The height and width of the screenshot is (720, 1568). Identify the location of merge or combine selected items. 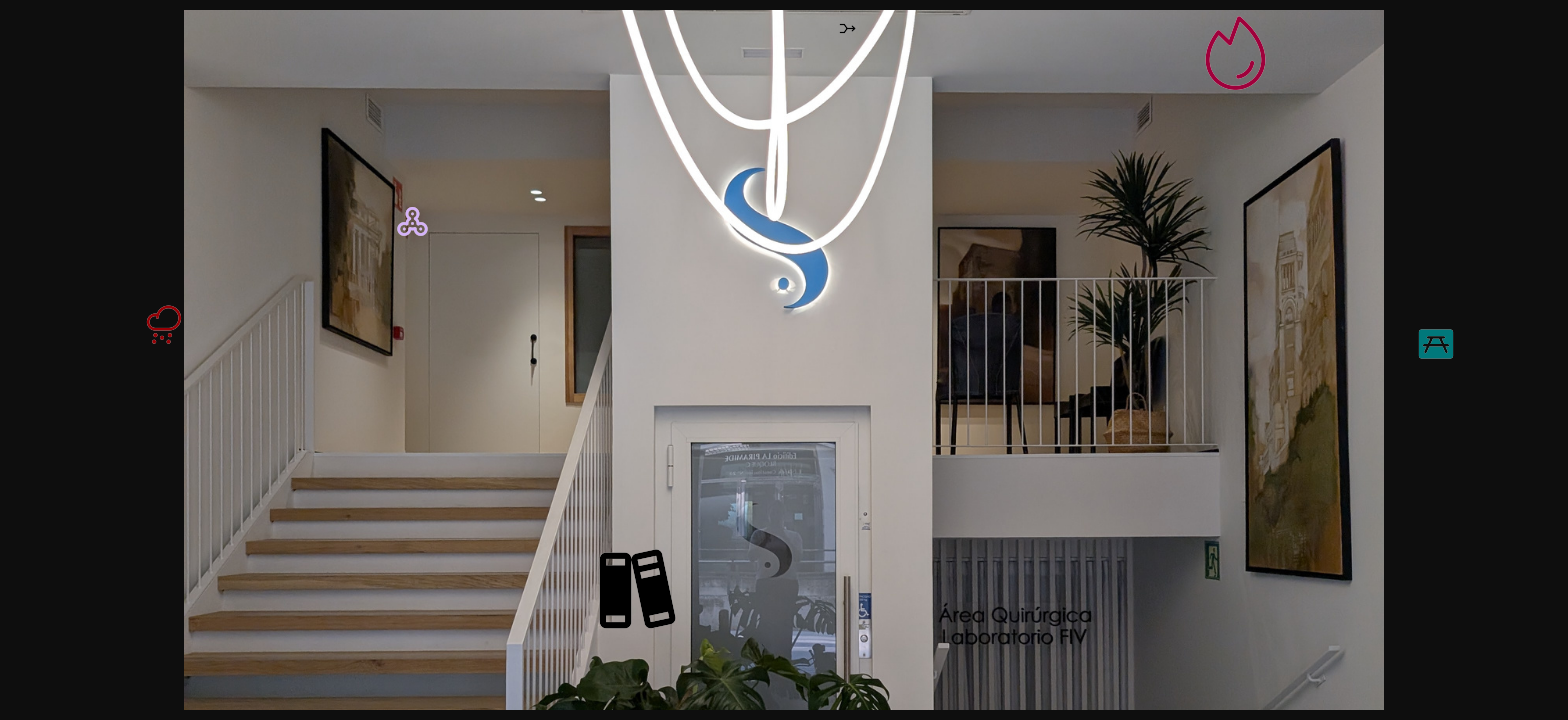
(847, 28).